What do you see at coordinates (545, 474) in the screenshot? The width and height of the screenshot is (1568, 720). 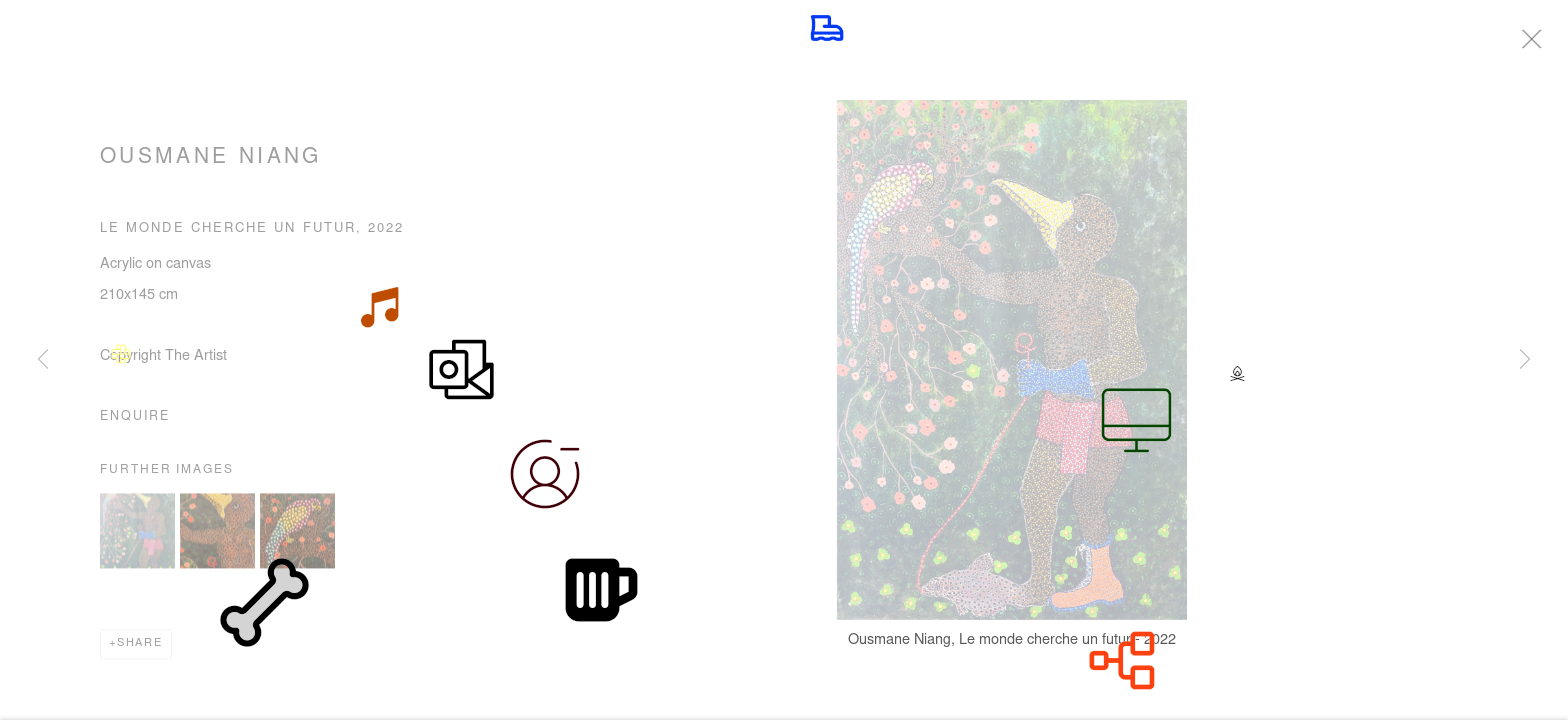 I see `remove a user from your contacts` at bounding box center [545, 474].